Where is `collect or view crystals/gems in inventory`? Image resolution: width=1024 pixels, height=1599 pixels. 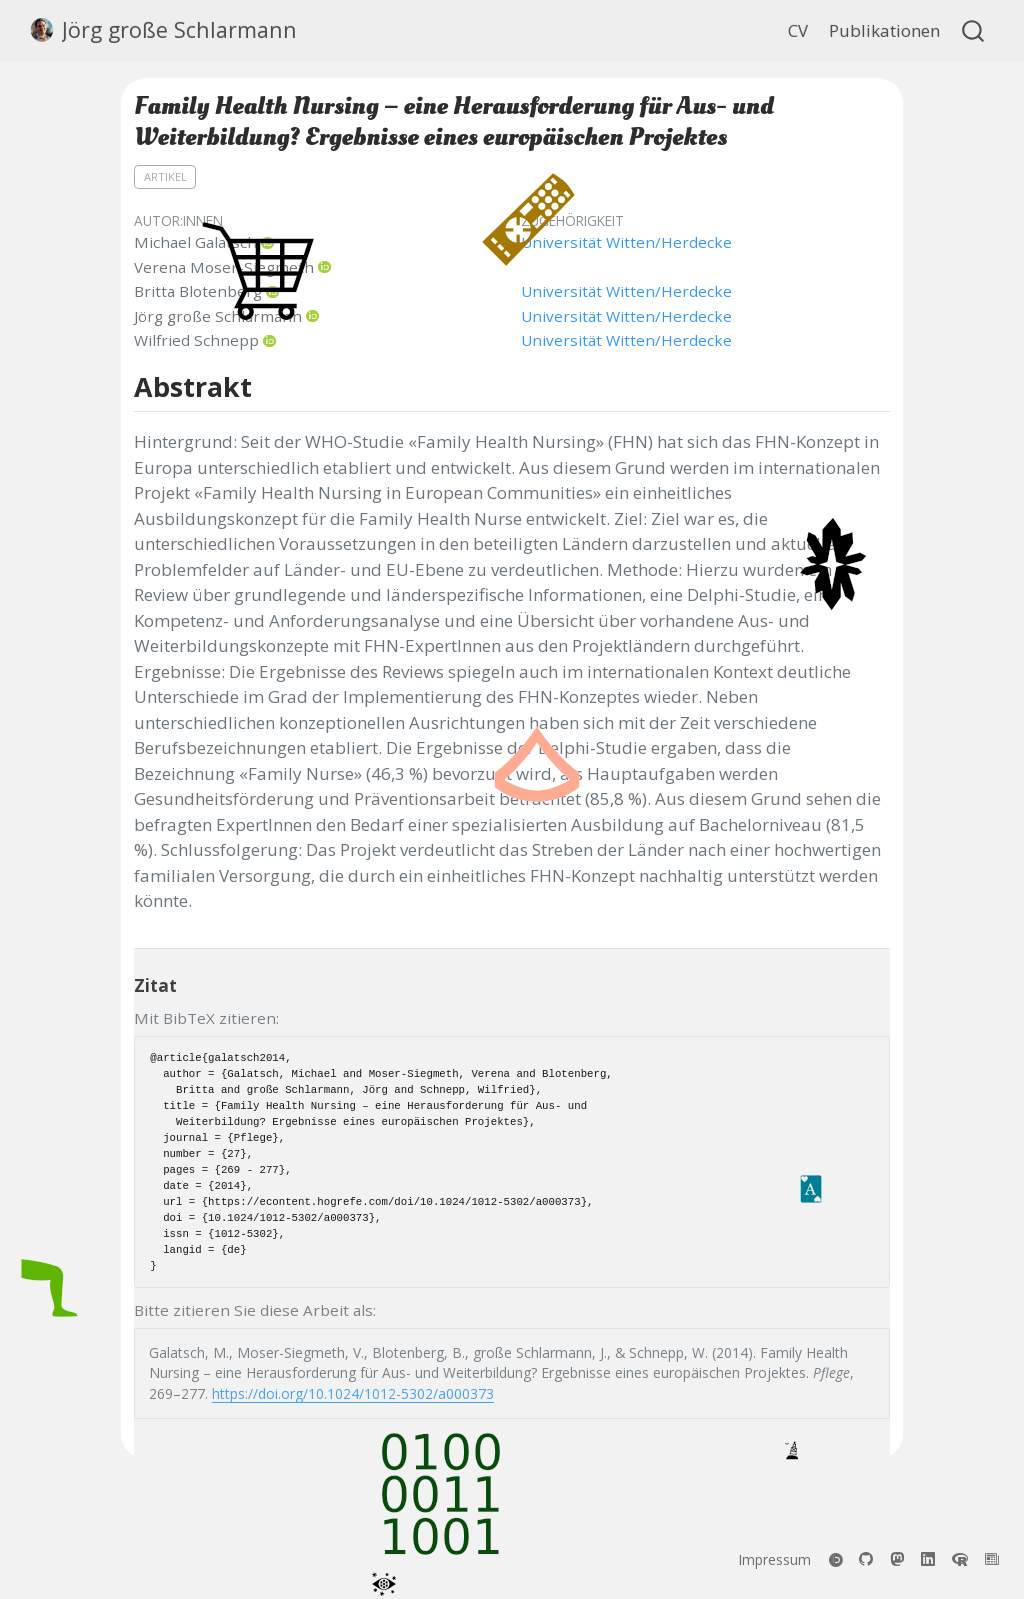
collect or view crystals/gems in inventory is located at coordinates (831, 564).